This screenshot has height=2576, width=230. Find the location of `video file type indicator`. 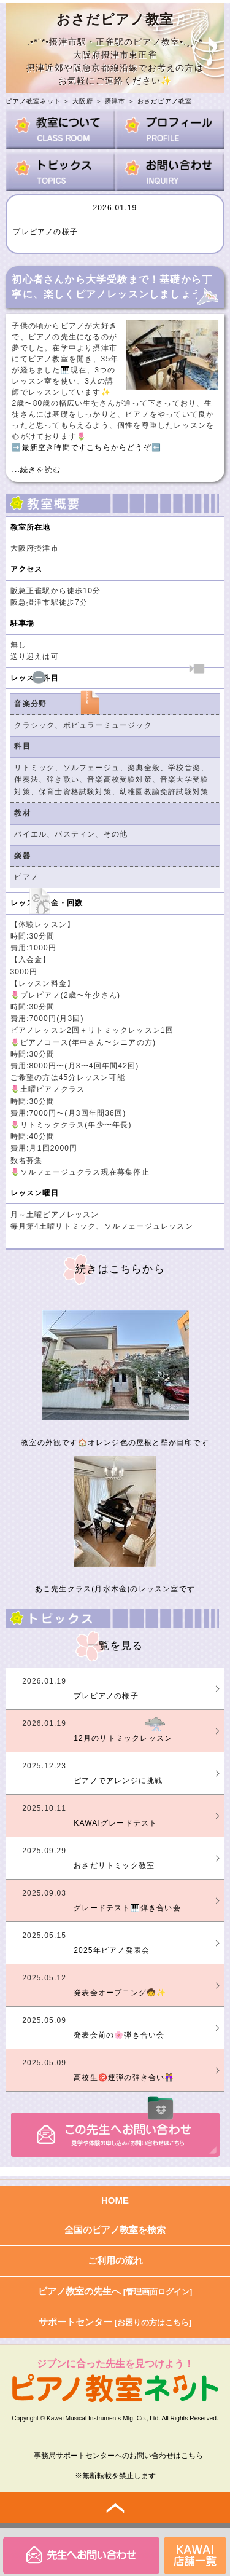

video file type indicator is located at coordinates (197, 668).